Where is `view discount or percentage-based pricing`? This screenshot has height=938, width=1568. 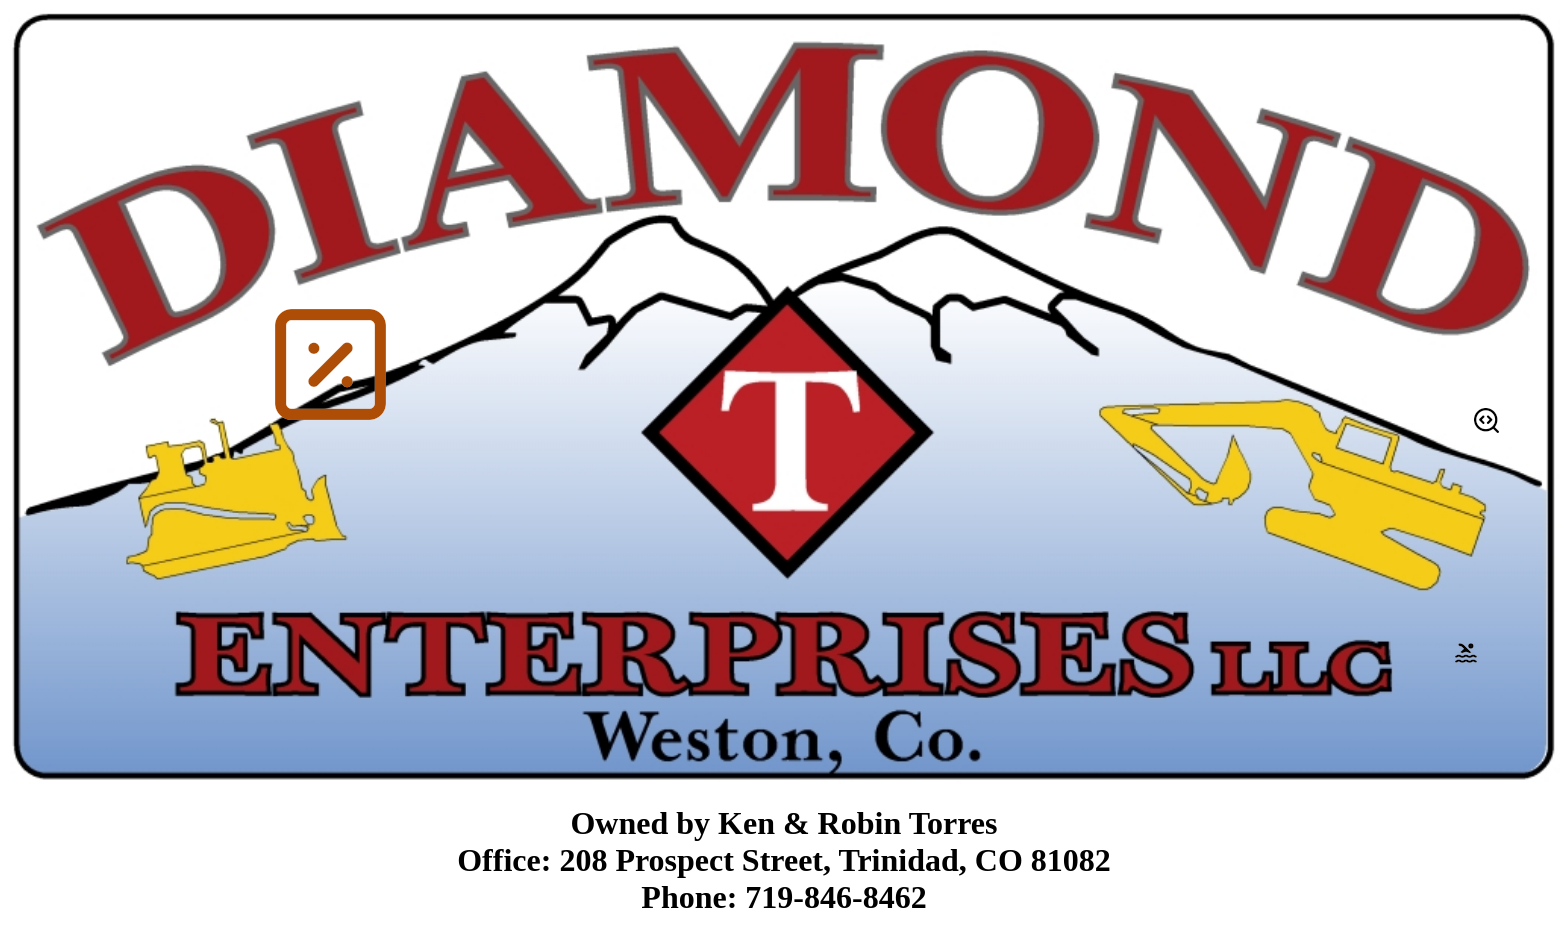
view discount or percentage-based pricing is located at coordinates (330, 364).